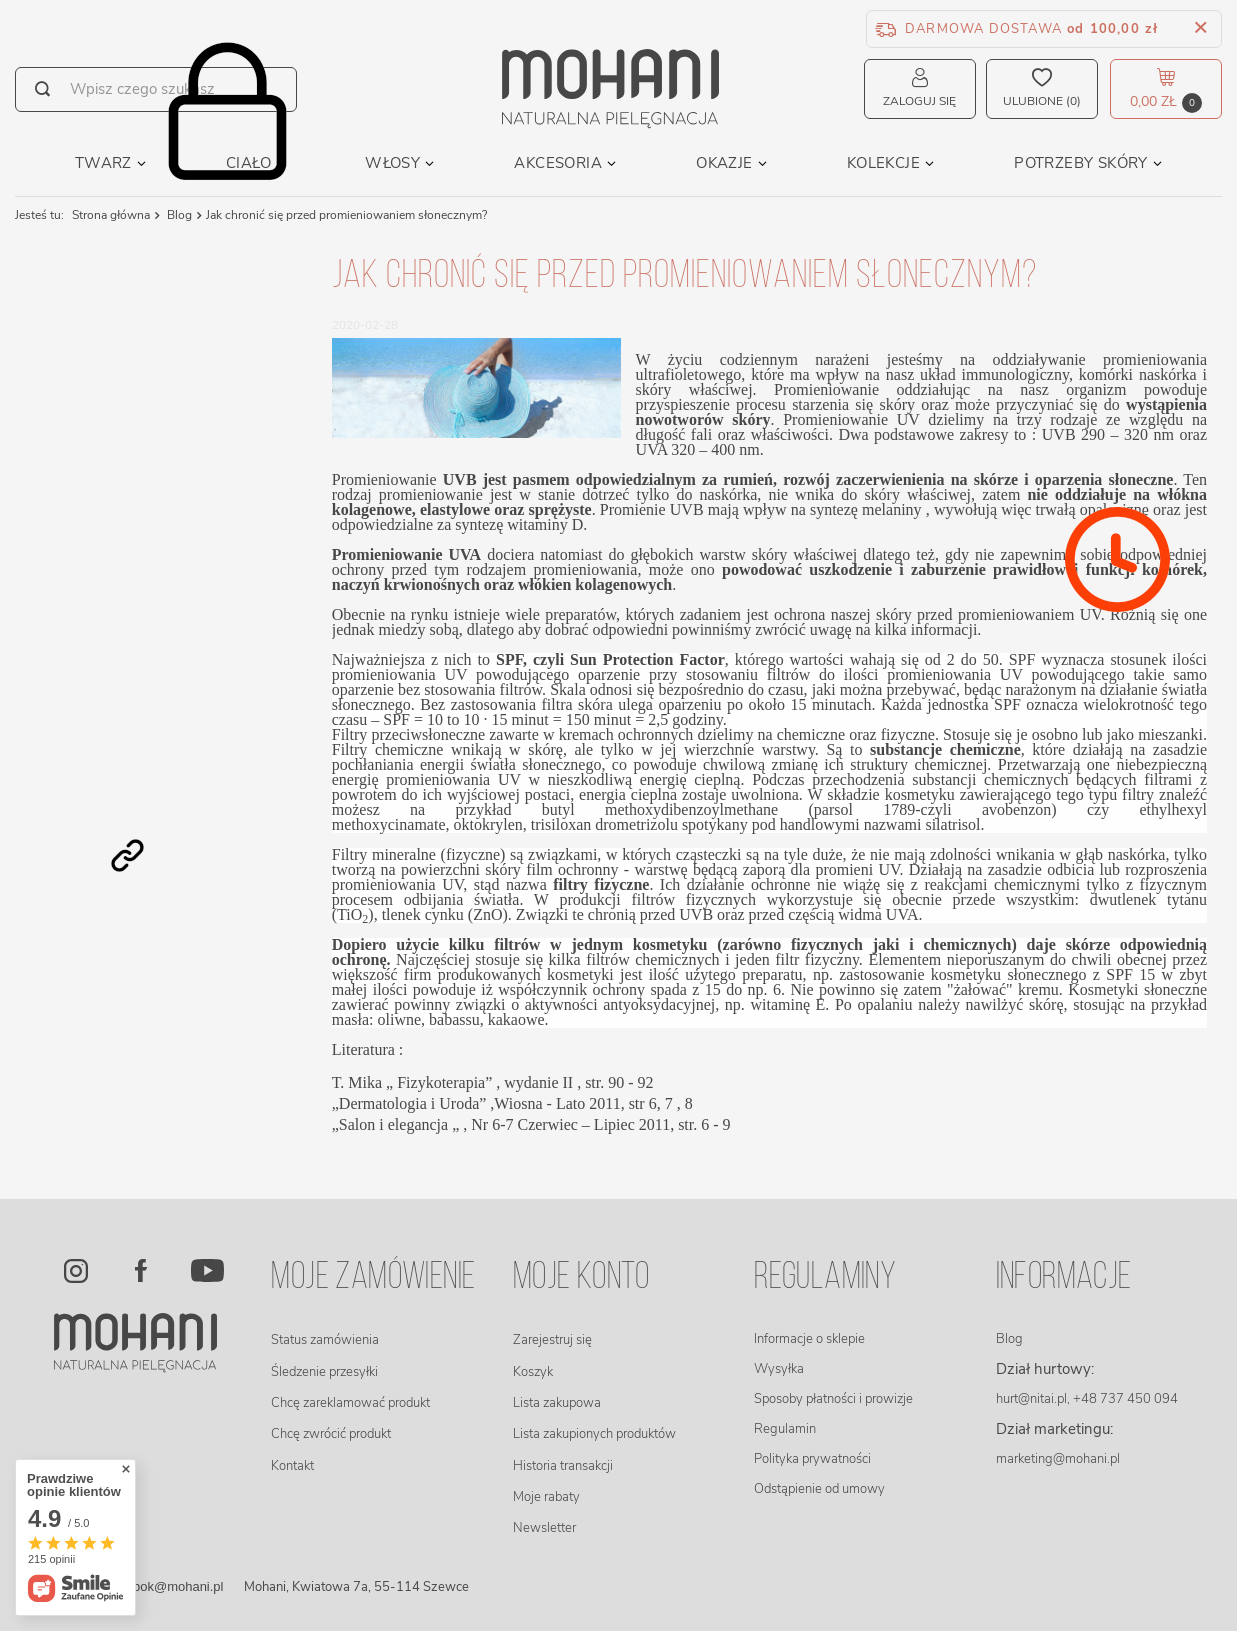 This screenshot has width=1237, height=1631. What do you see at coordinates (227, 114) in the screenshot?
I see `indicates a locked or secure item` at bounding box center [227, 114].